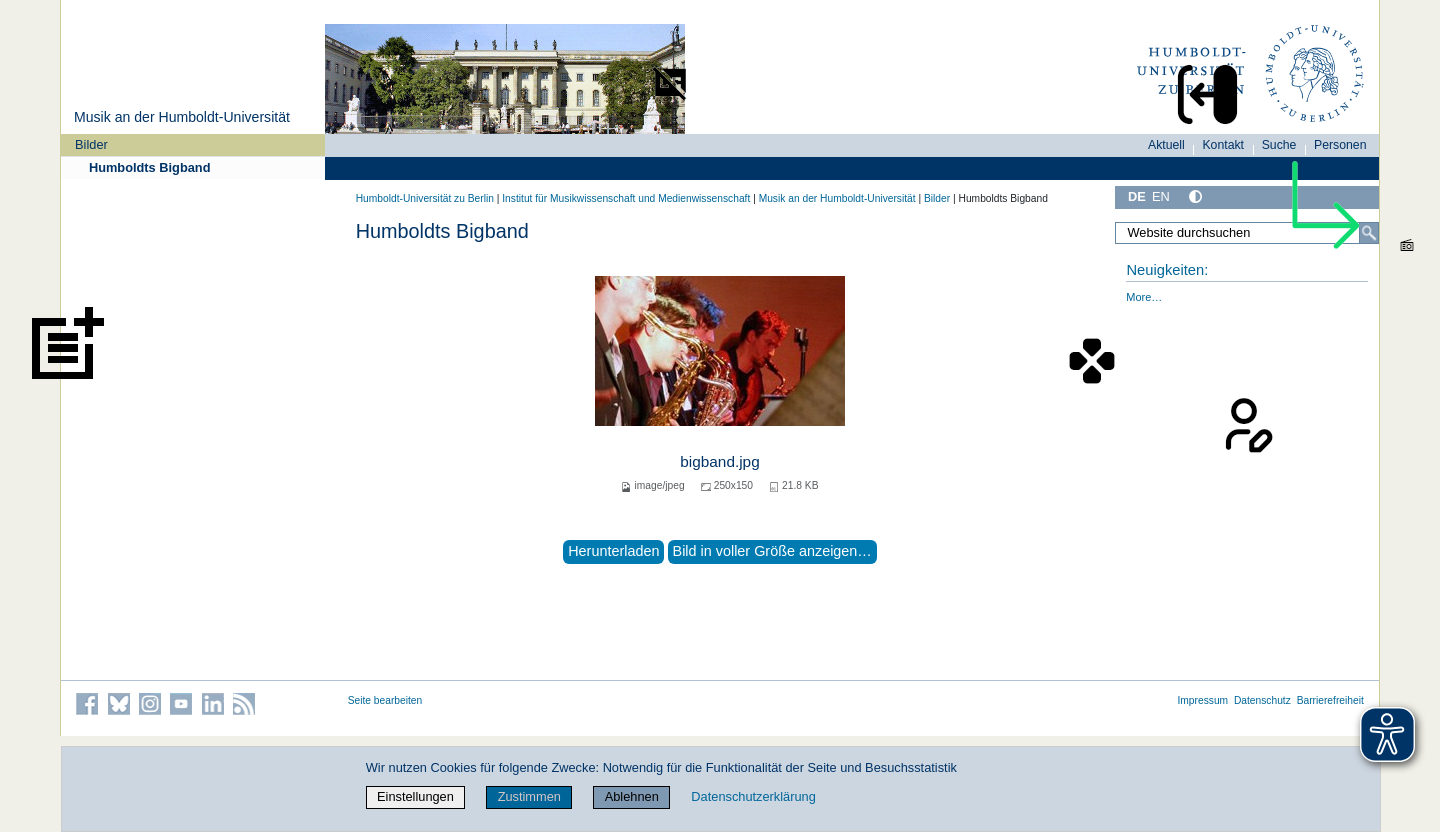  I want to click on reply to a message or comment, so click(1319, 205).